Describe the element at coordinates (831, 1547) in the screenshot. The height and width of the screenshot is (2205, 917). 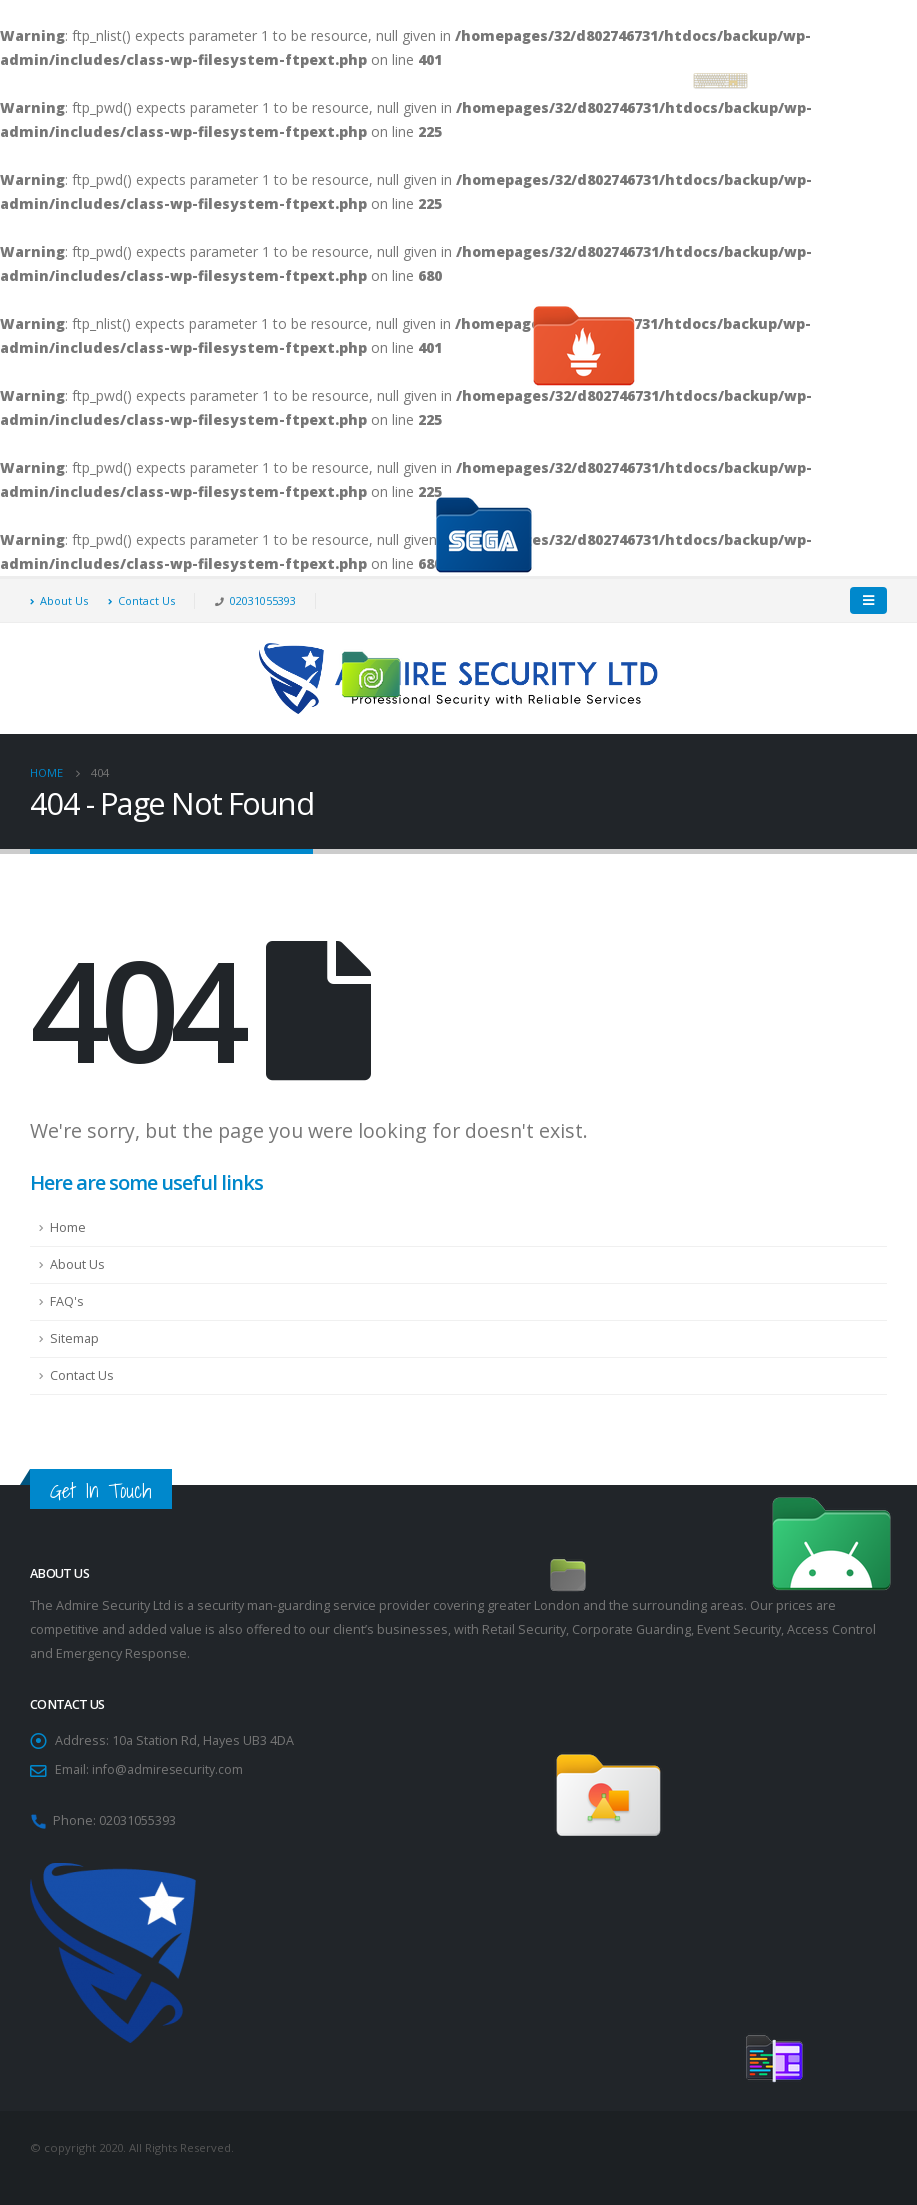
I see `open android-related files folder` at that location.